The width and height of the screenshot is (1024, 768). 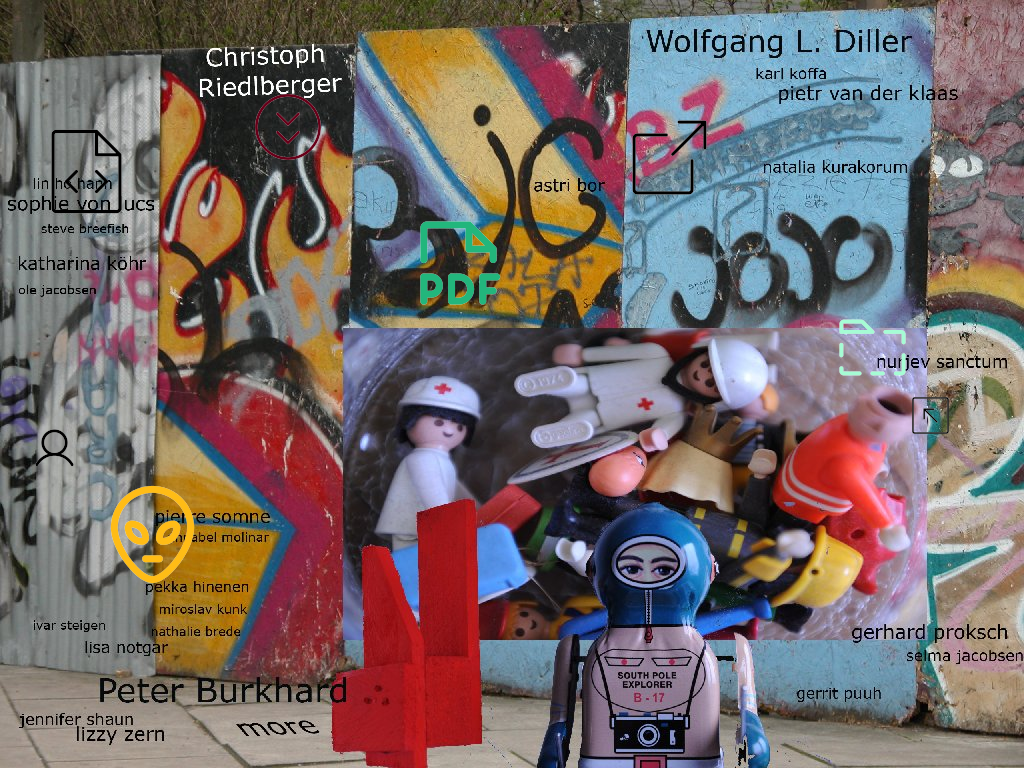 What do you see at coordinates (872, 347) in the screenshot?
I see `create a new folder` at bounding box center [872, 347].